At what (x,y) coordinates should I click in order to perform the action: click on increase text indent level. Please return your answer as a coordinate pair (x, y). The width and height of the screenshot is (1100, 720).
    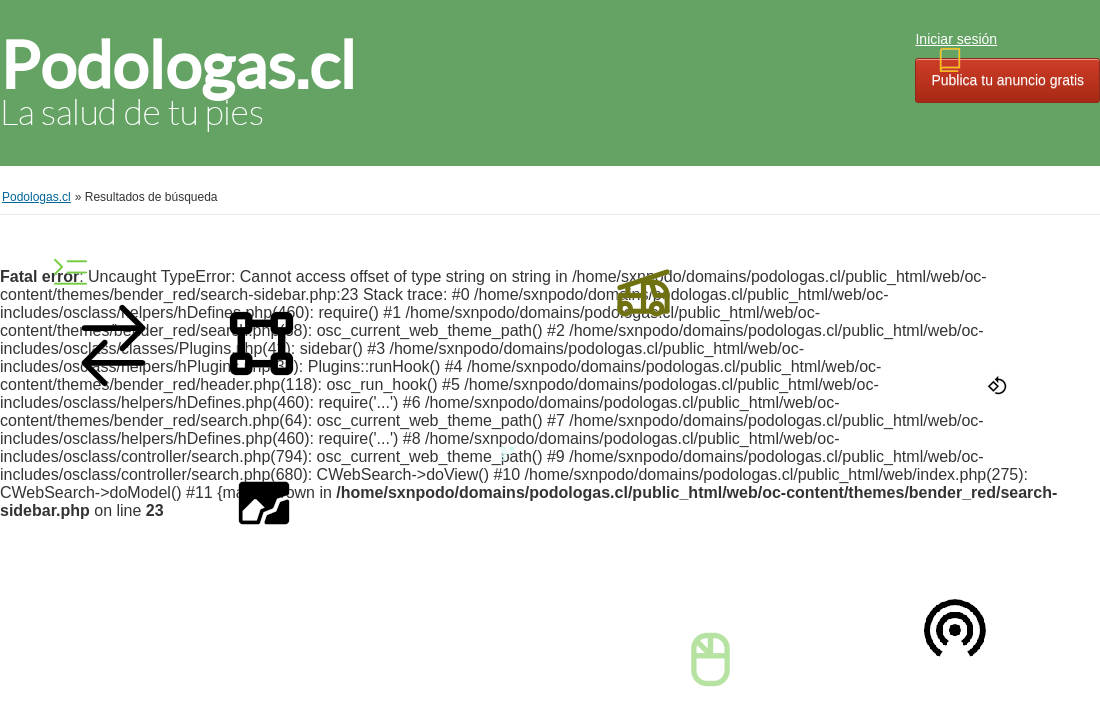
    Looking at the image, I should click on (70, 272).